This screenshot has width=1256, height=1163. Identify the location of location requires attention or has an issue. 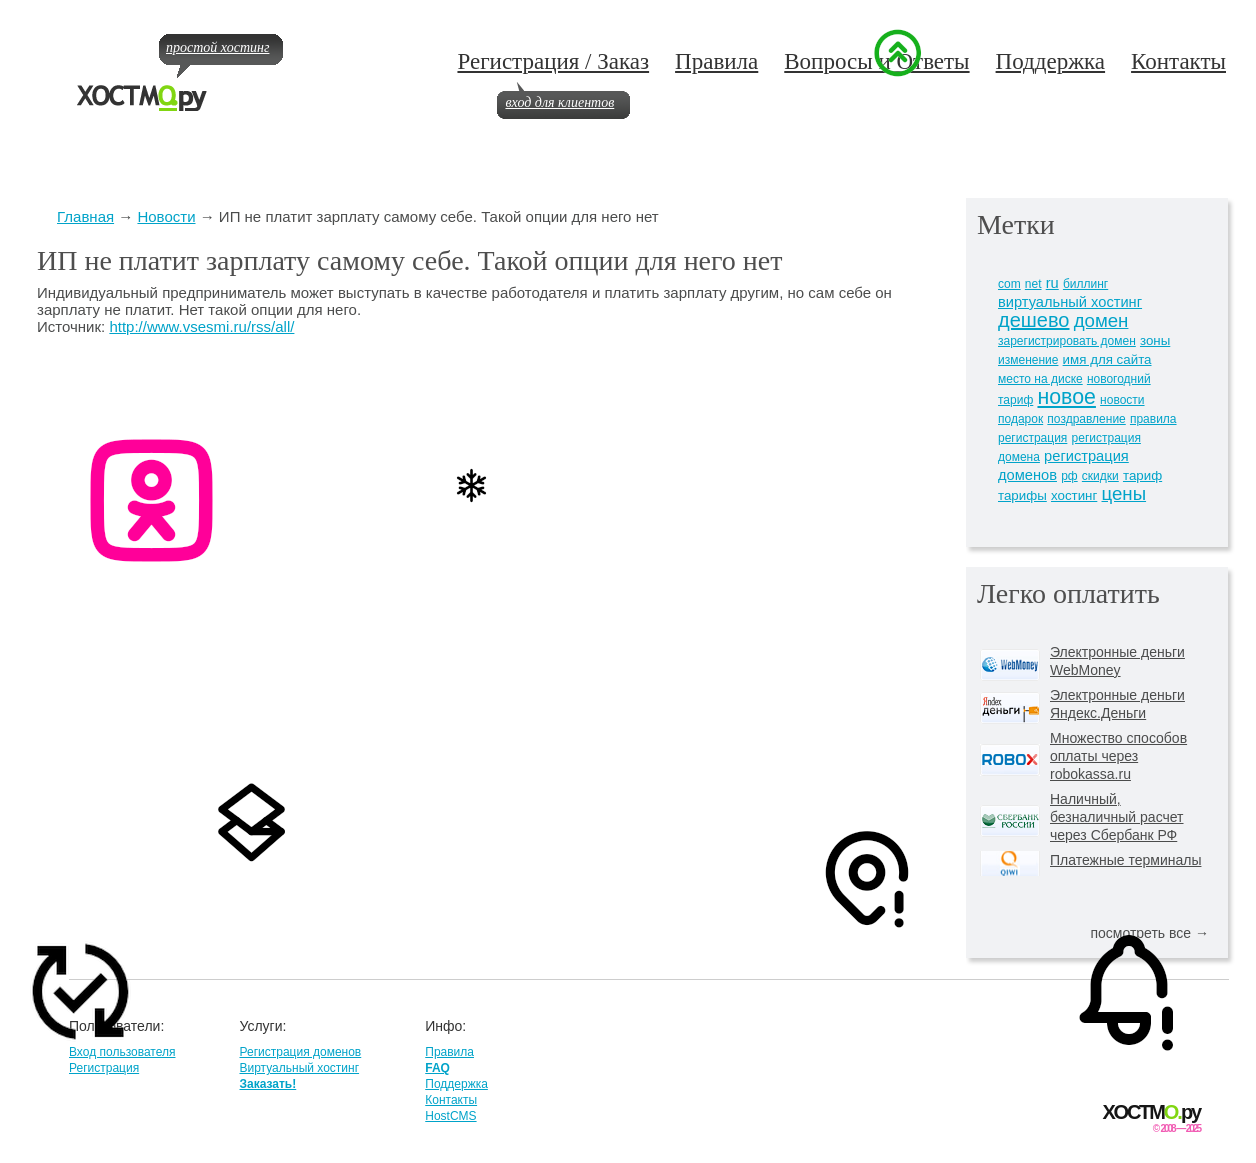
(867, 877).